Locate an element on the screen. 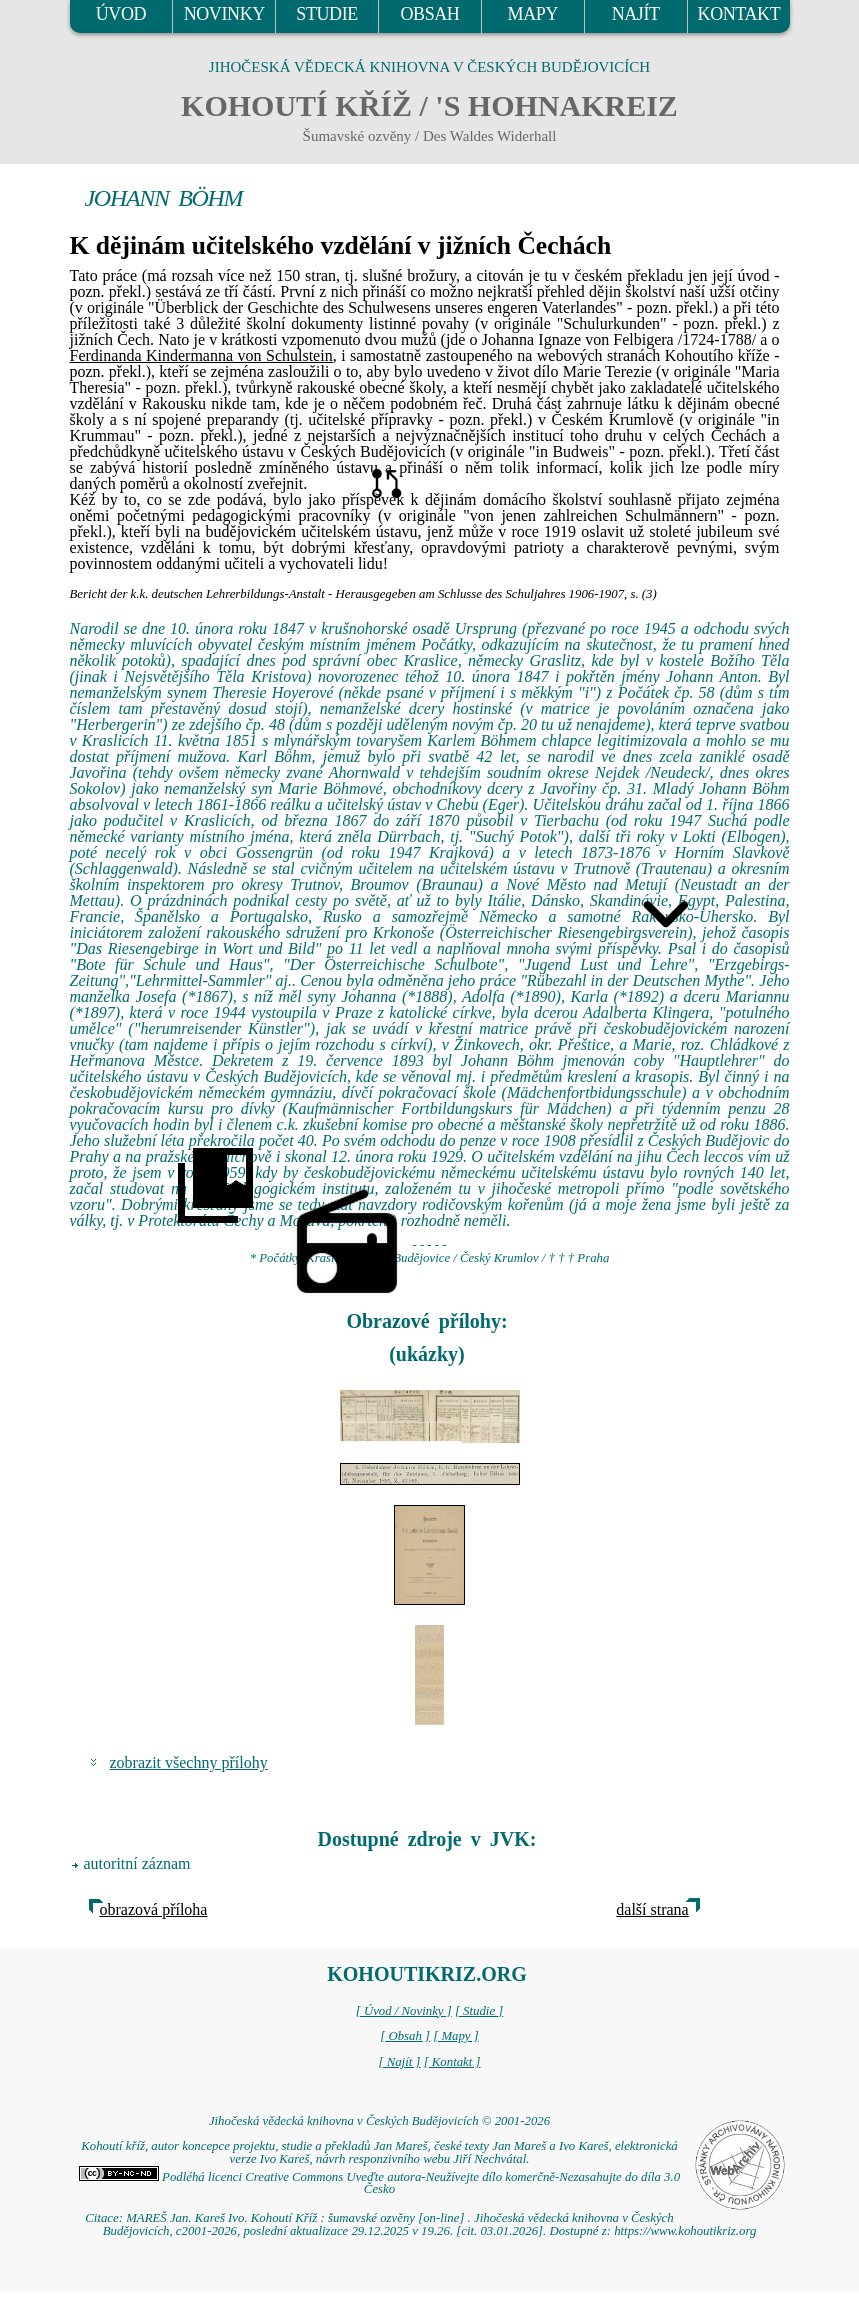 The width and height of the screenshot is (859, 2307). open radio or audio streaming is located at coordinates (347, 1243).